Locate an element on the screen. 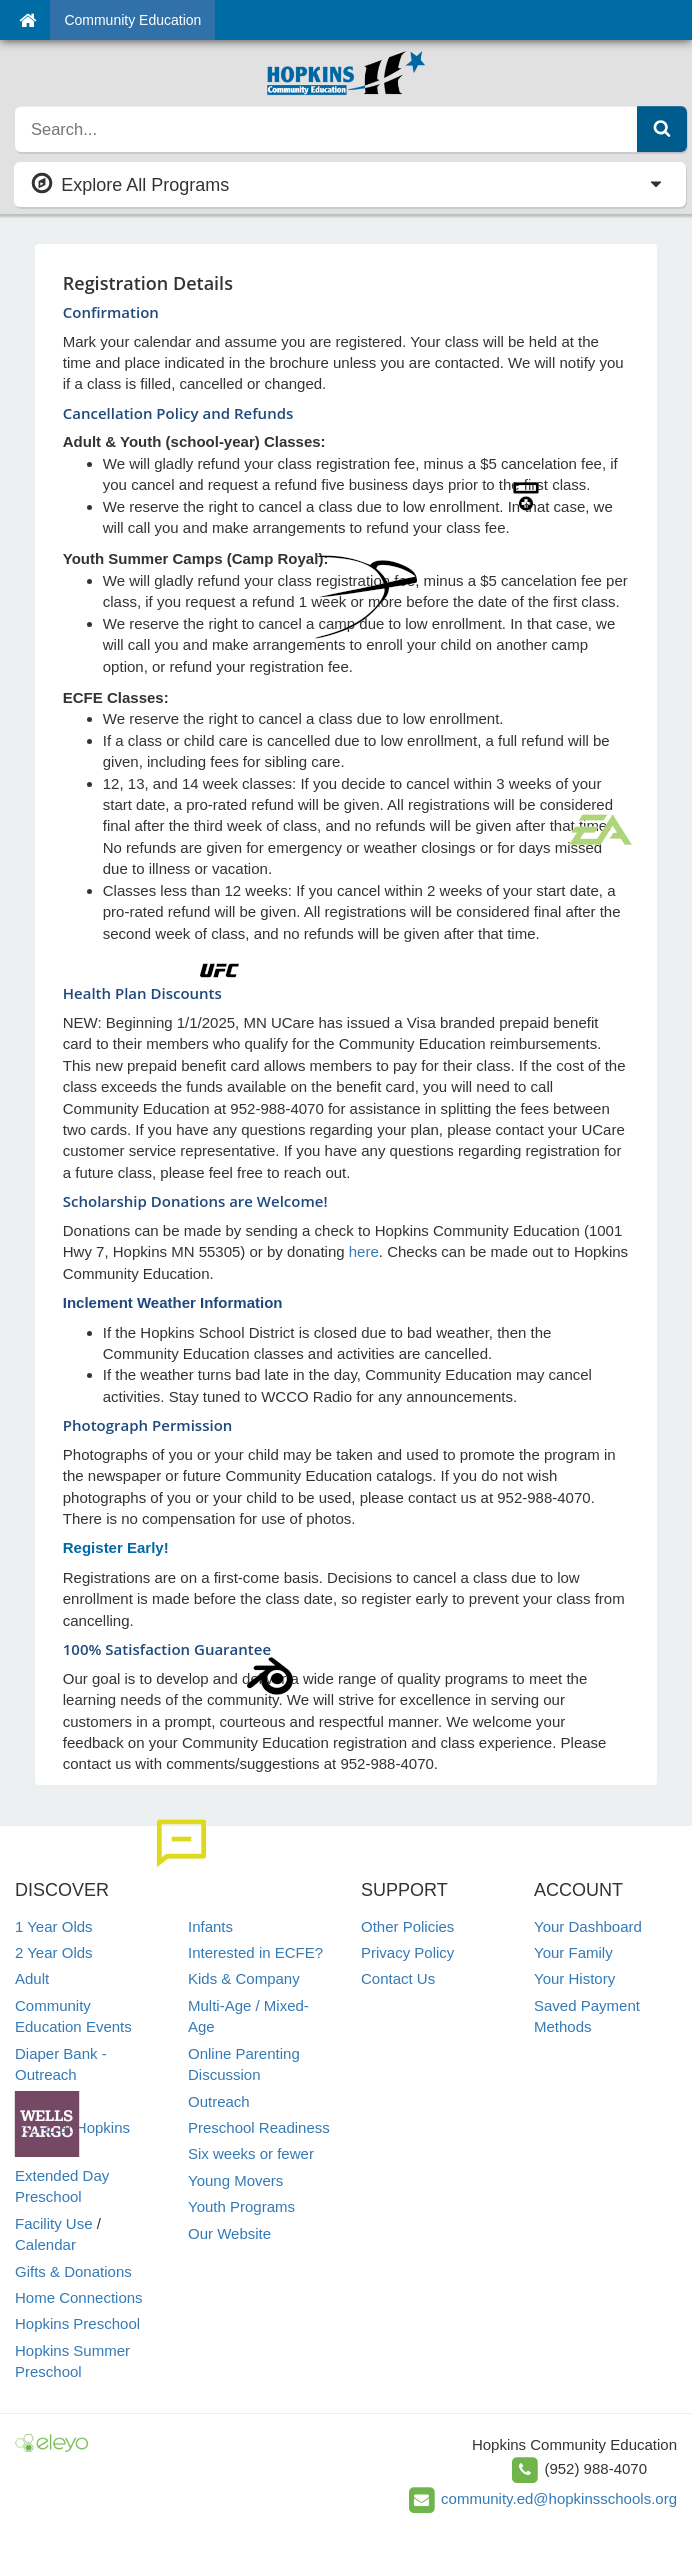 This screenshot has width=692, height=2561. open messaging or chat is located at coordinates (181, 1841).